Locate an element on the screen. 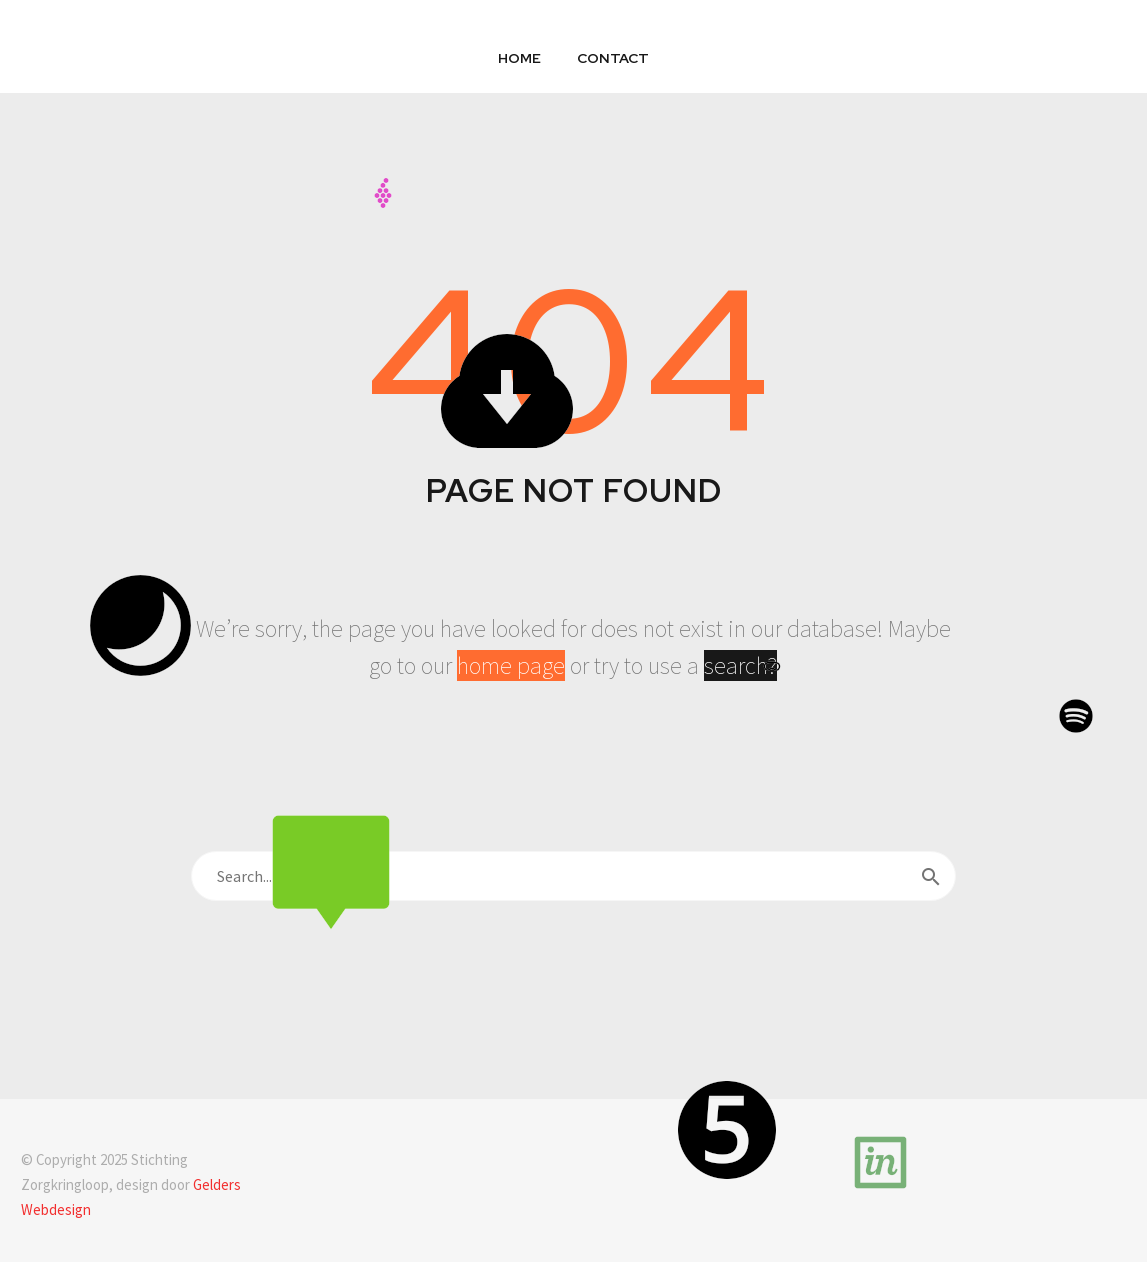 The width and height of the screenshot is (1147, 1262). open Spotify is located at coordinates (1076, 716).